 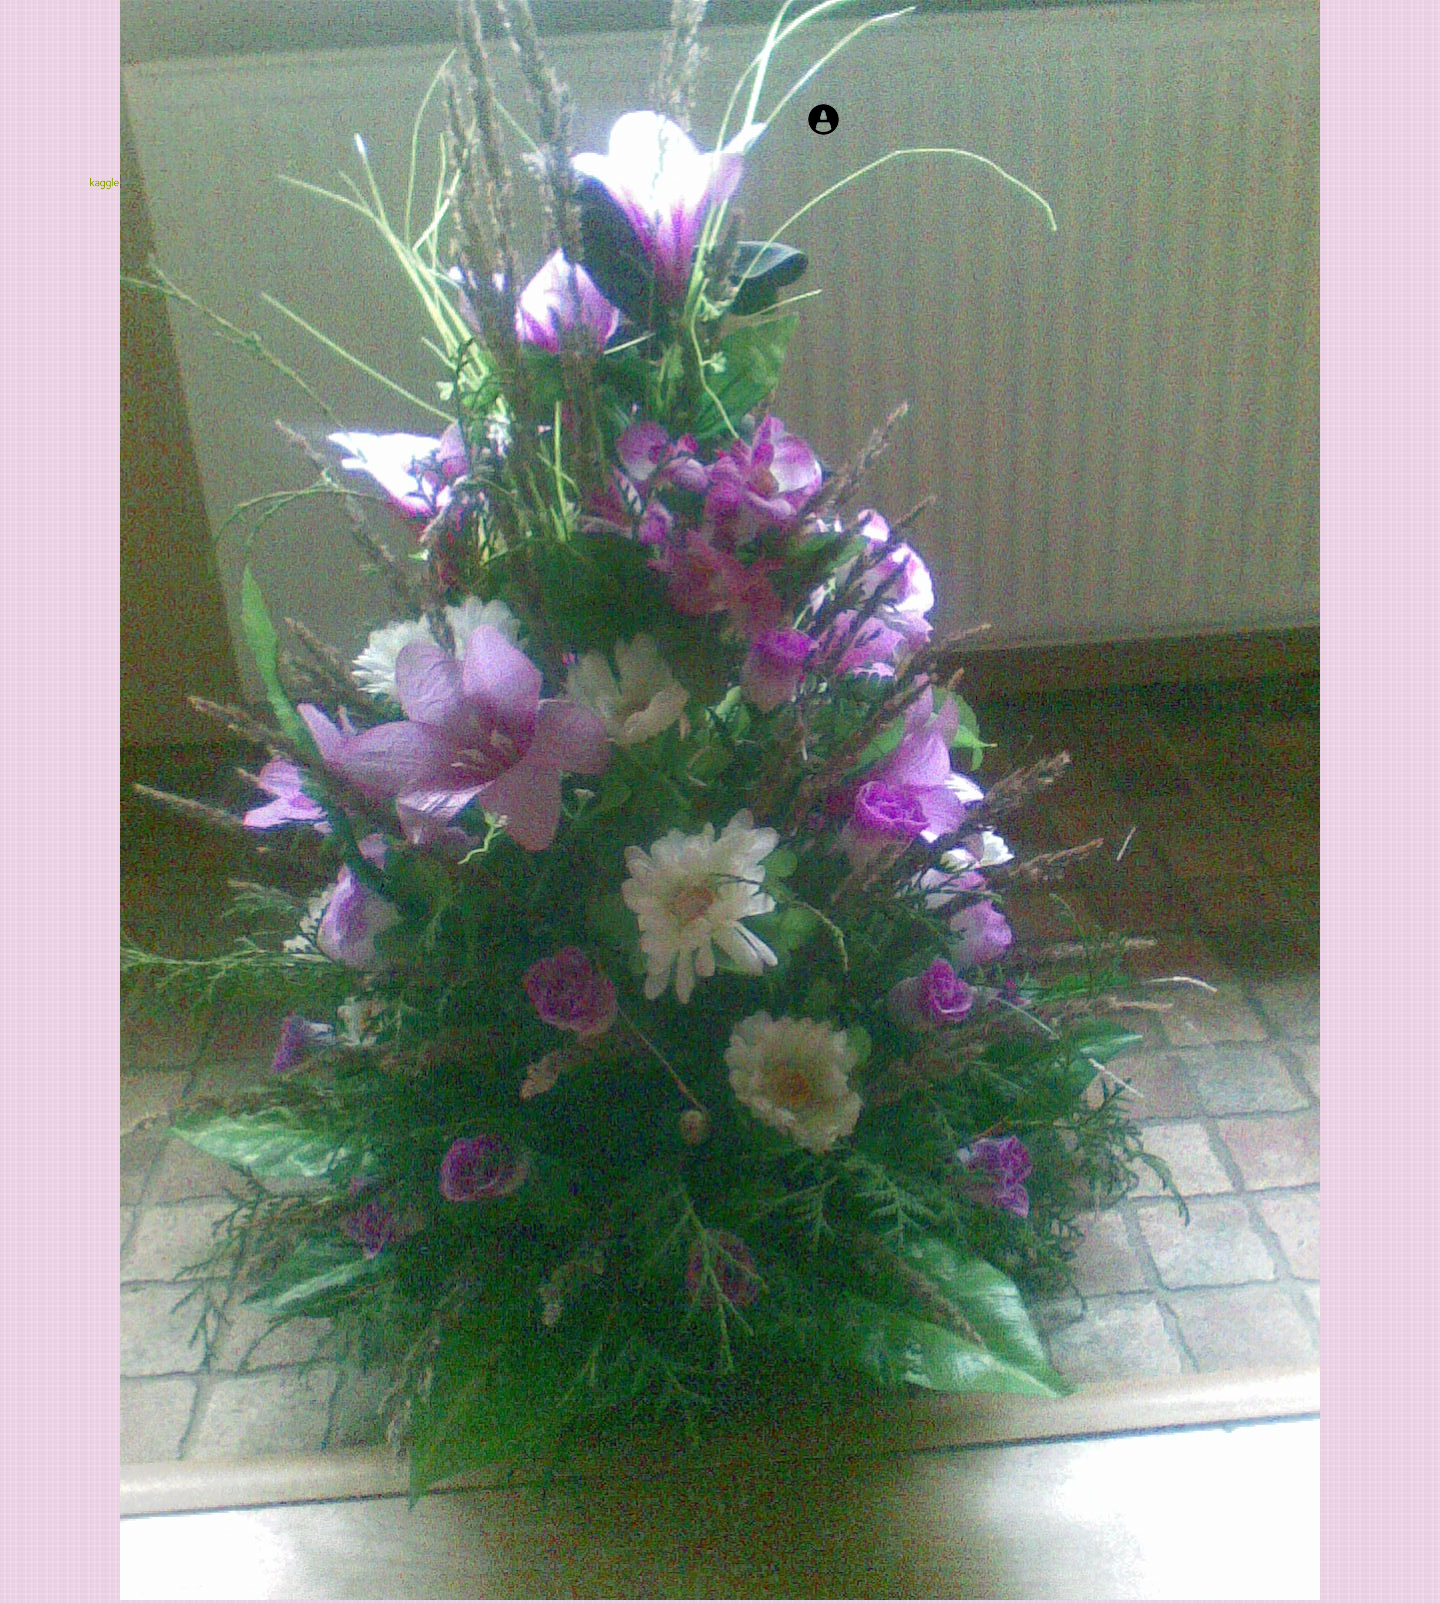 What do you see at coordinates (823, 119) in the screenshot?
I see `open markup or annotation tools` at bounding box center [823, 119].